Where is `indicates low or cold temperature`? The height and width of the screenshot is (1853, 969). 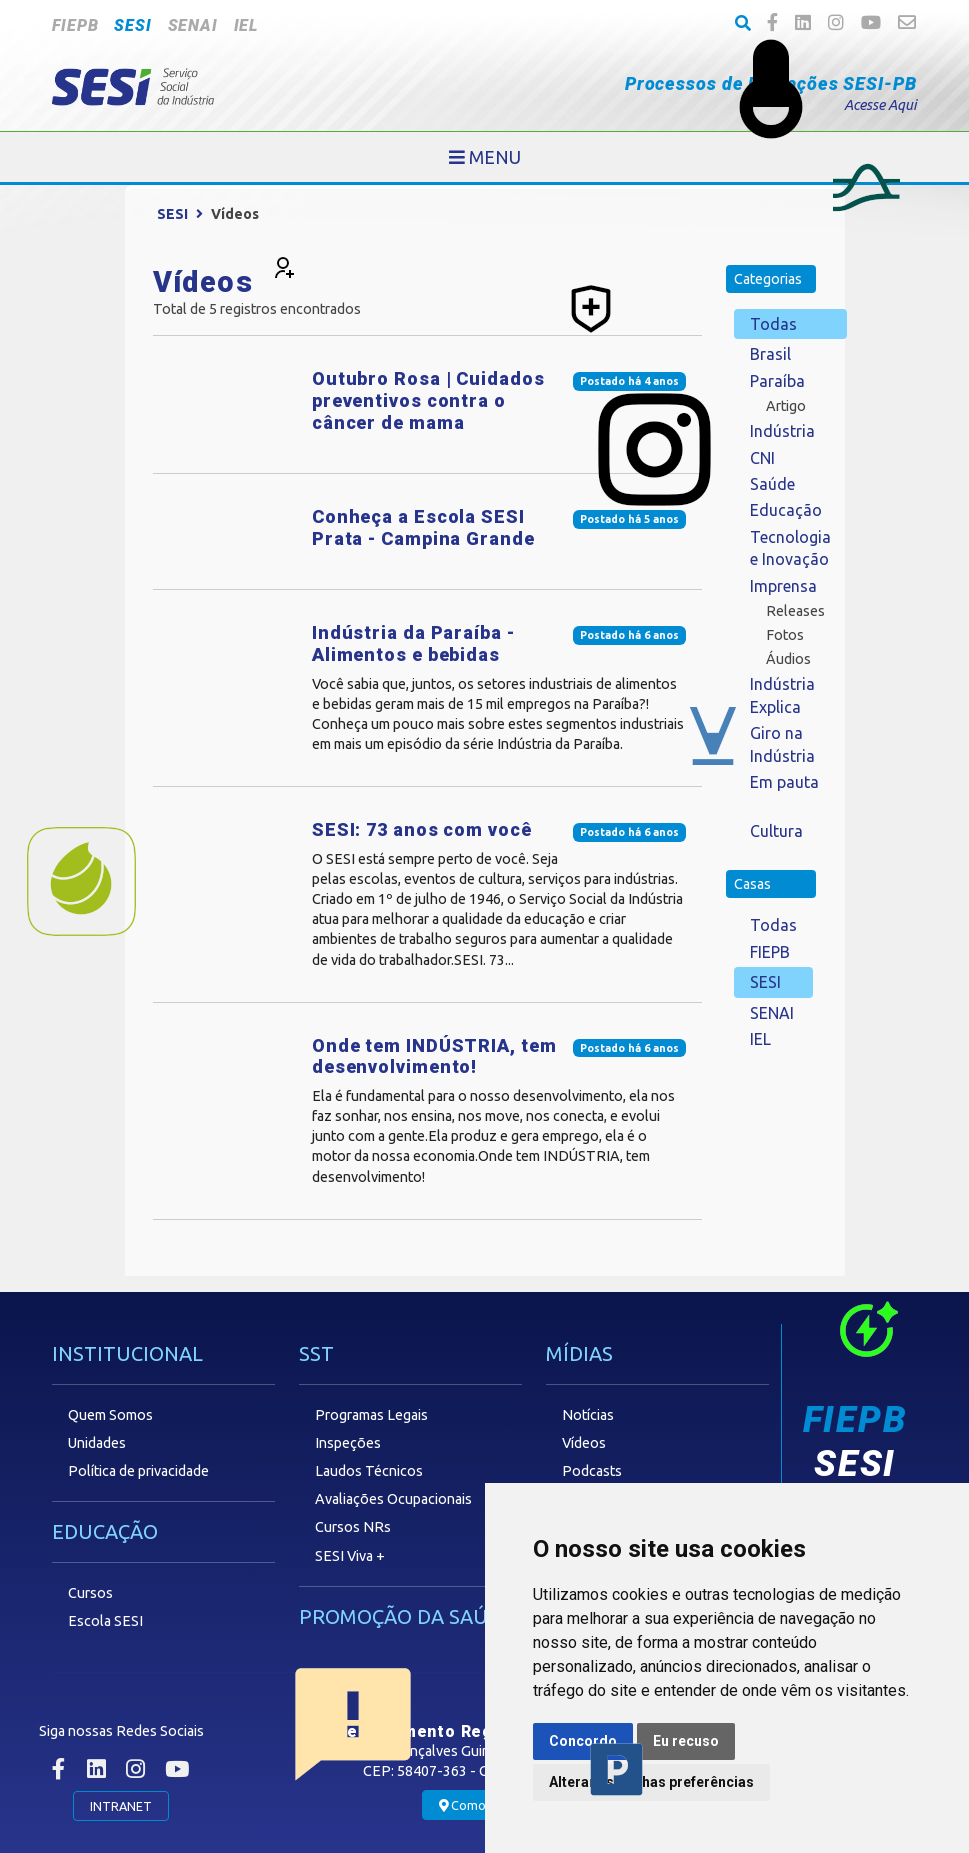 indicates low or cold temperature is located at coordinates (771, 89).